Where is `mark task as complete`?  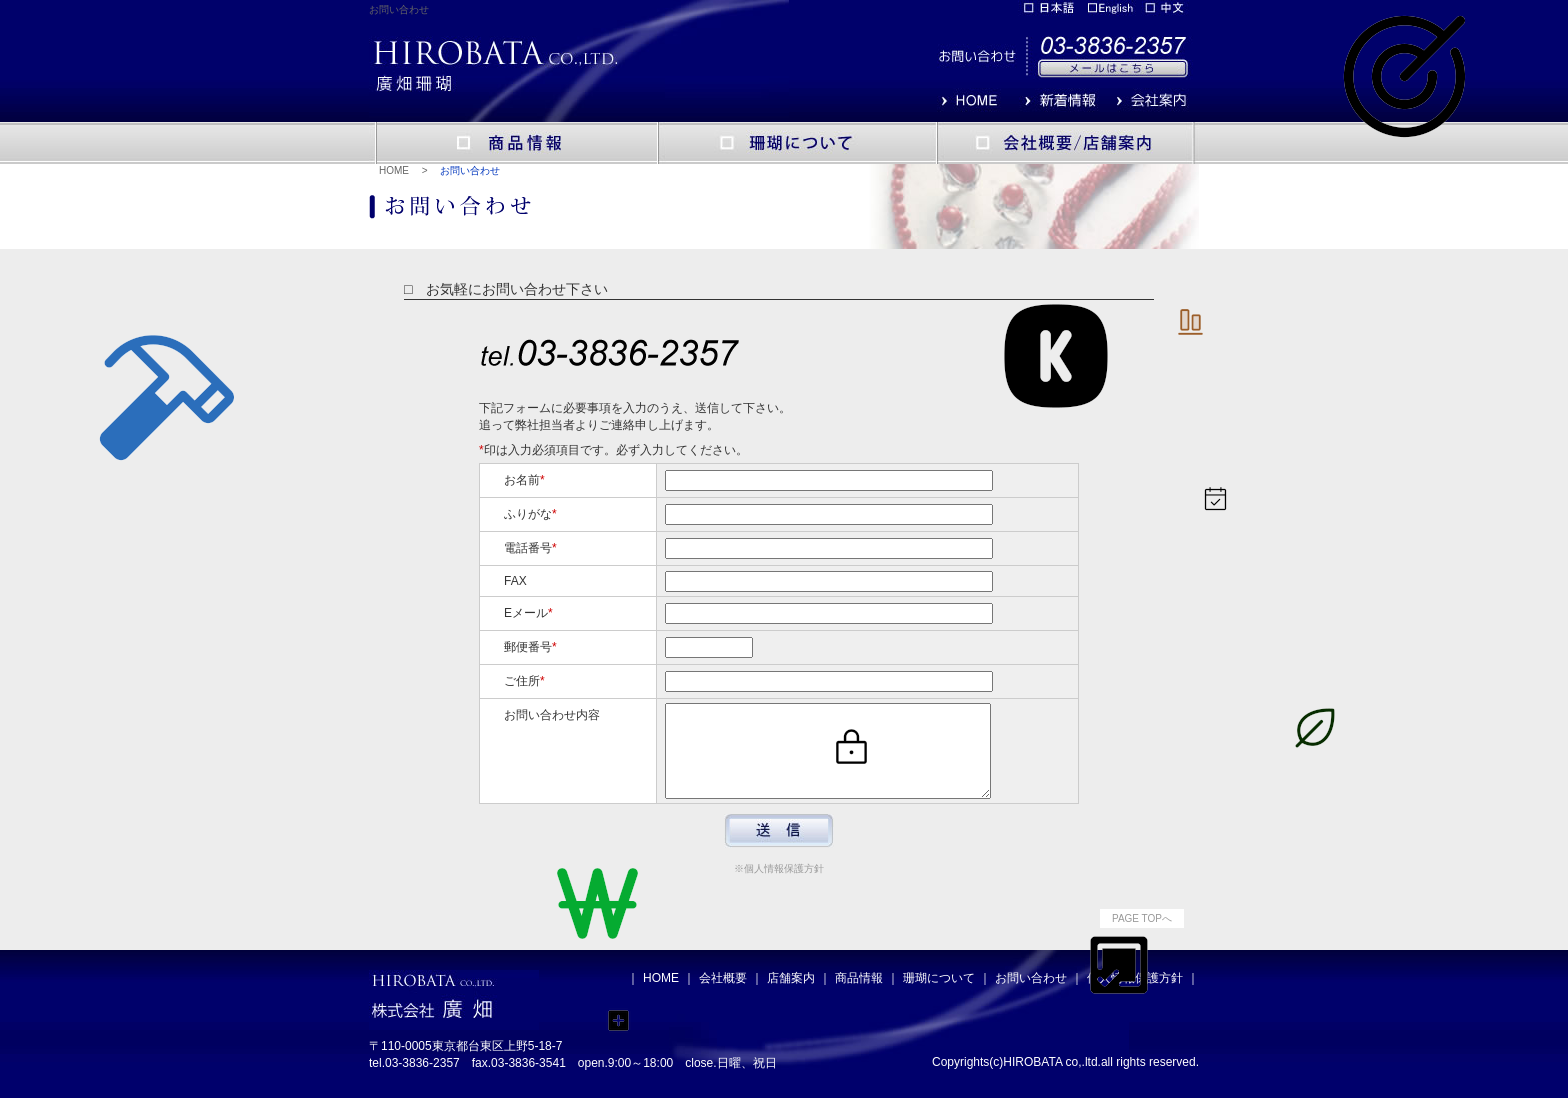
mark task as complete is located at coordinates (1119, 965).